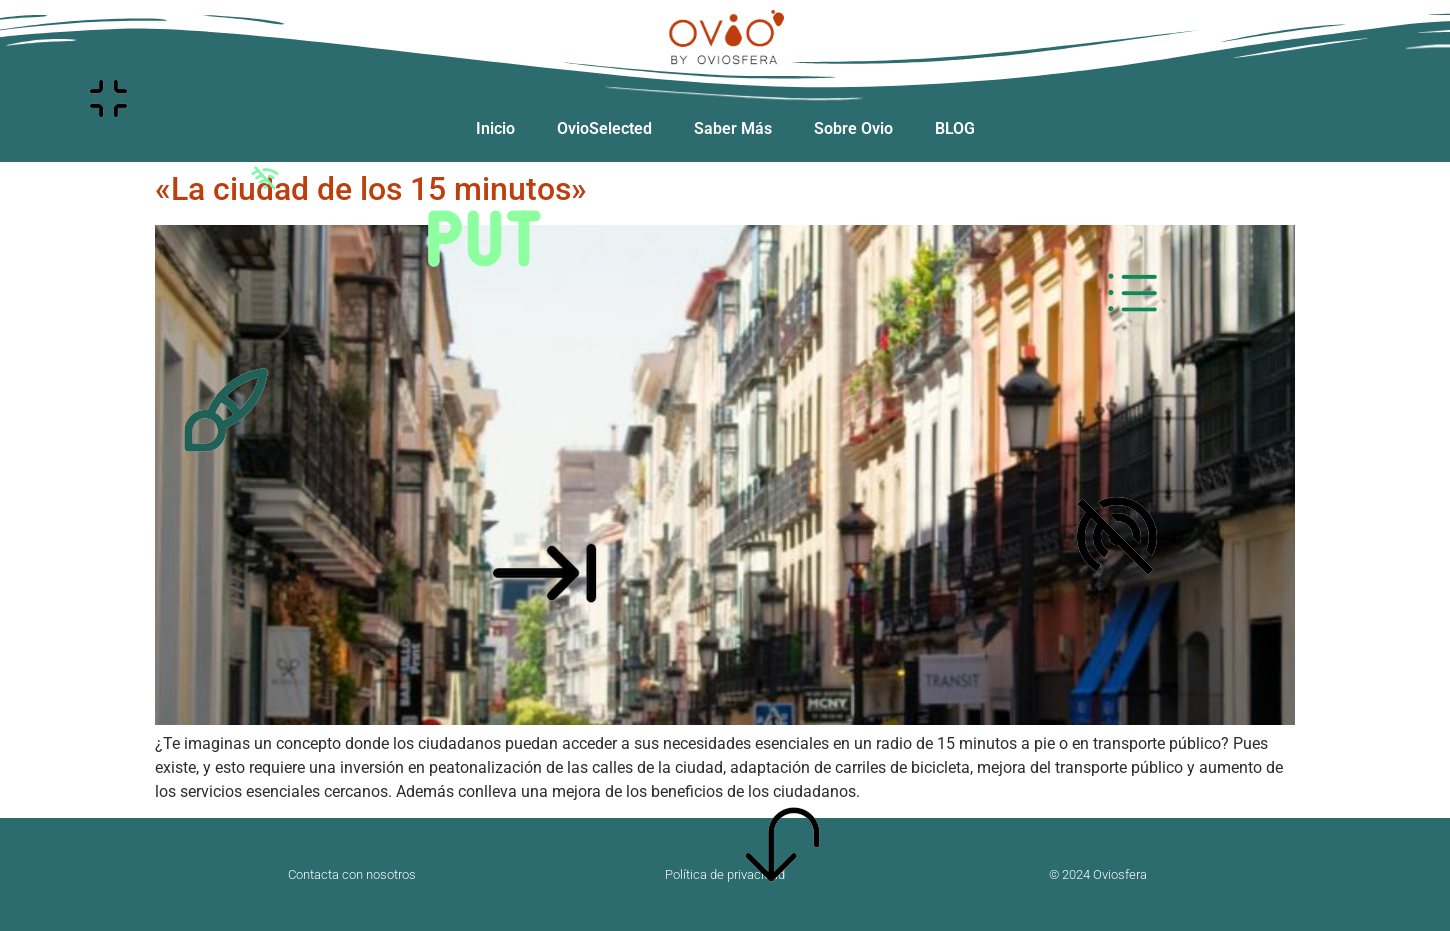 This screenshot has width=1450, height=931. I want to click on access drawing or painting tools, so click(226, 410).